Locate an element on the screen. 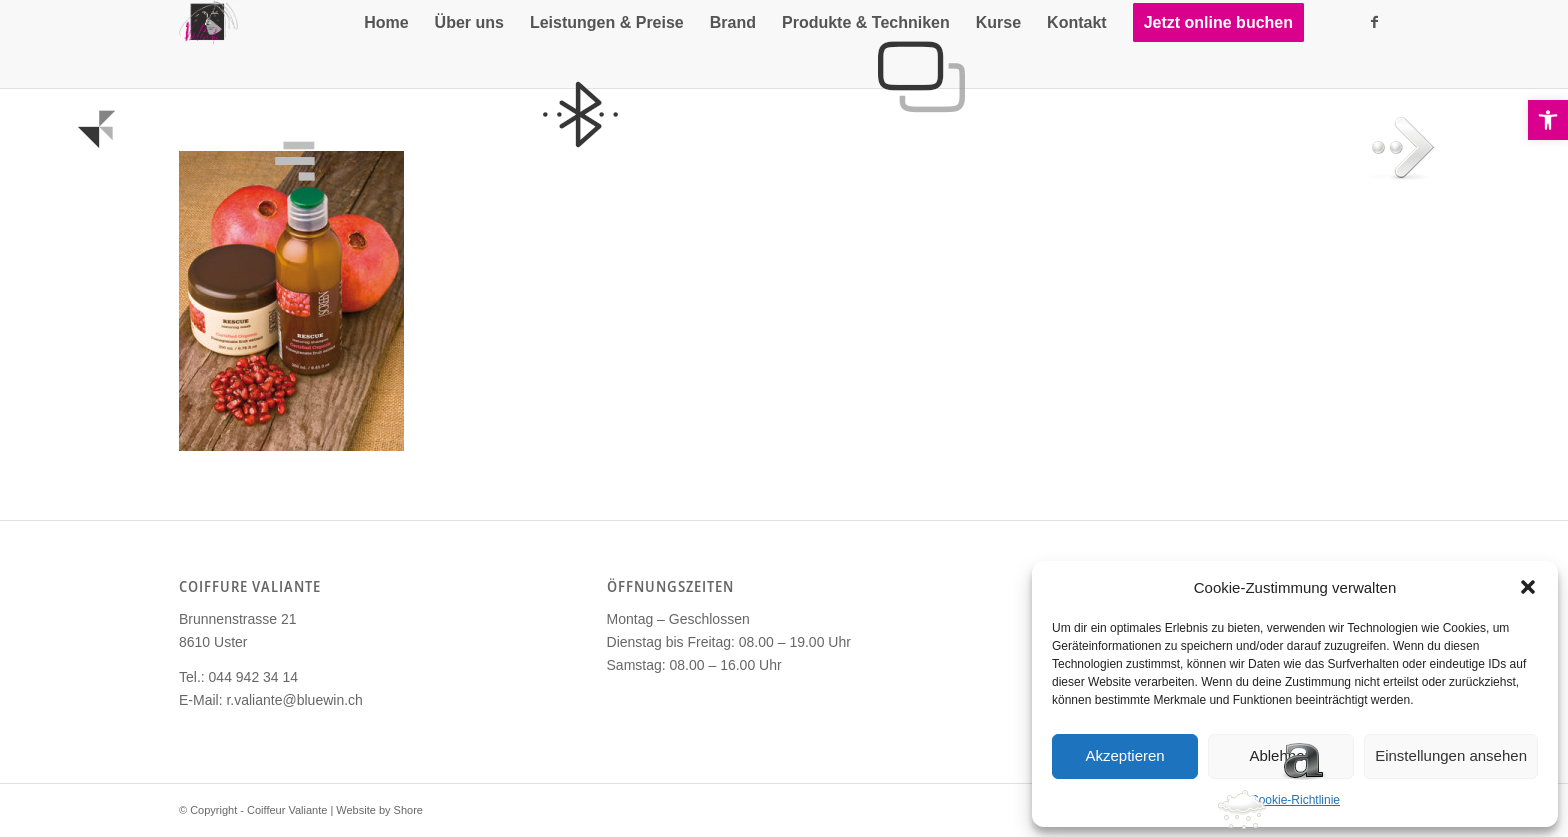  open the adwaita demo application is located at coordinates (96, 129).